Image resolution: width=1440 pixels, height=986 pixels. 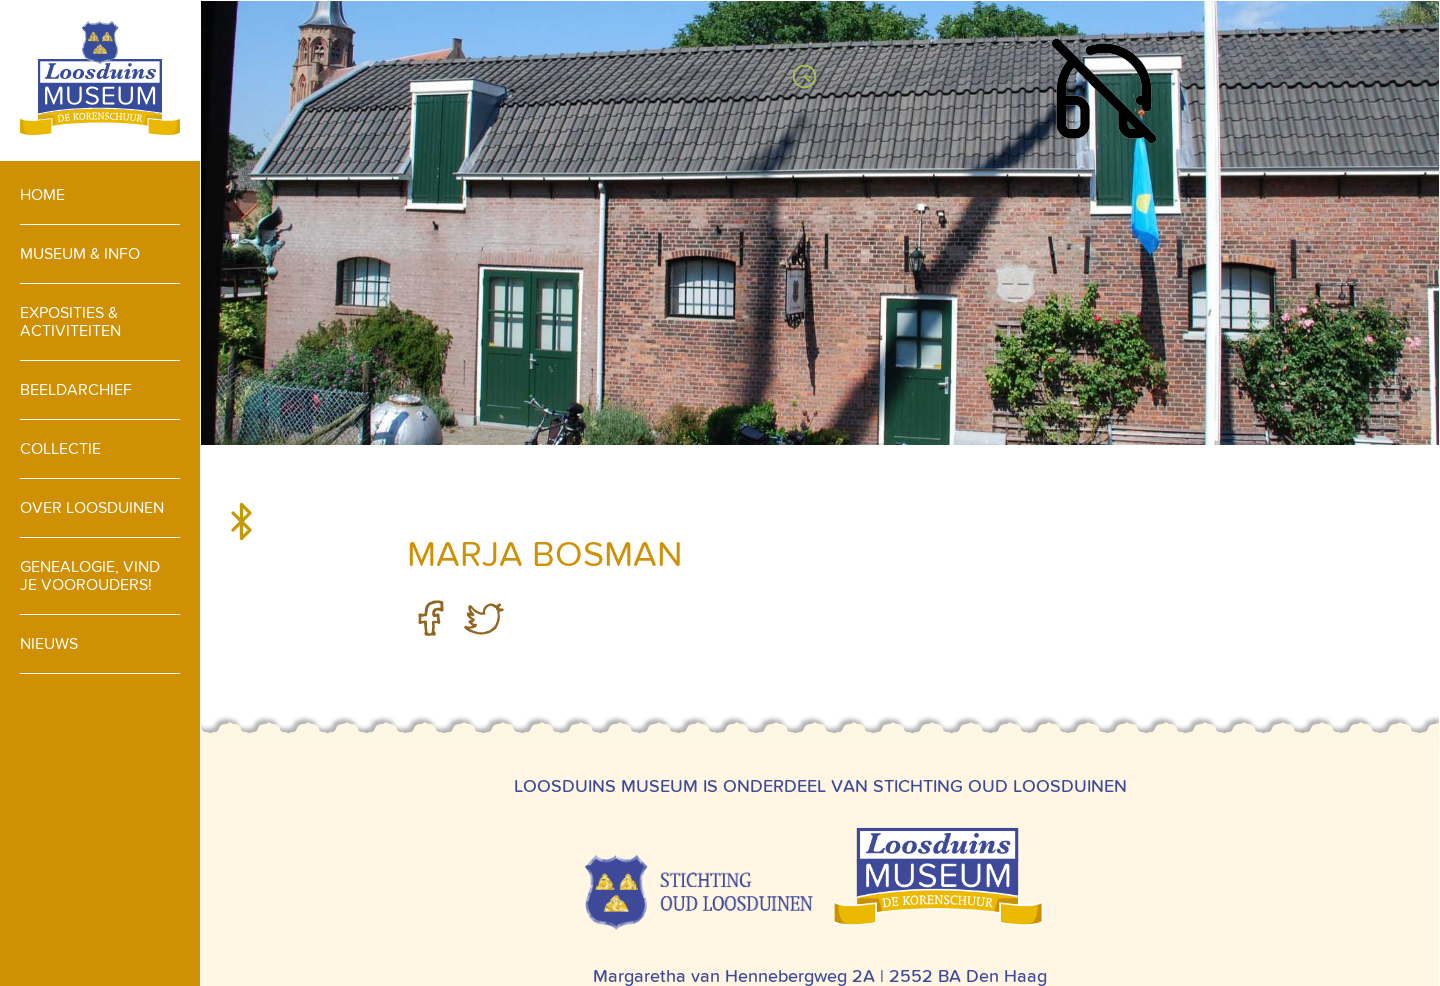 I want to click on toggle bluetooth connectivity on or off, so click(x=241, y=521).